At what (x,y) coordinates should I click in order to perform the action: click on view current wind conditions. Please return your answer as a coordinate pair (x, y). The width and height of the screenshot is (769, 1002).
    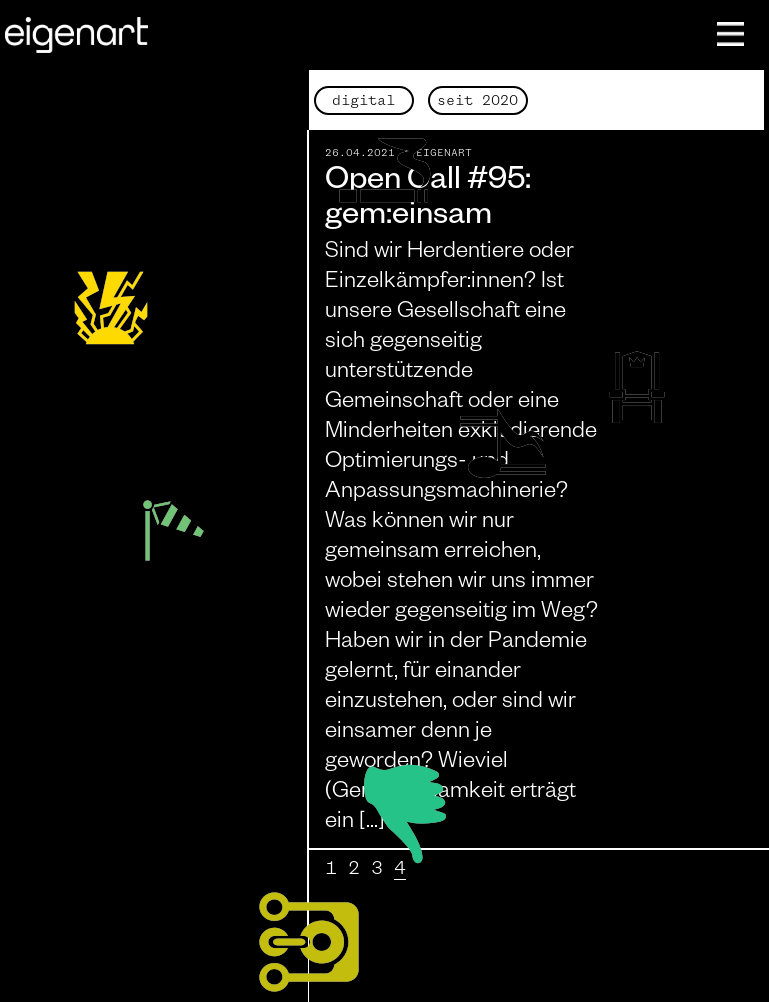
    Looking at the image, I should click on (173, 530).